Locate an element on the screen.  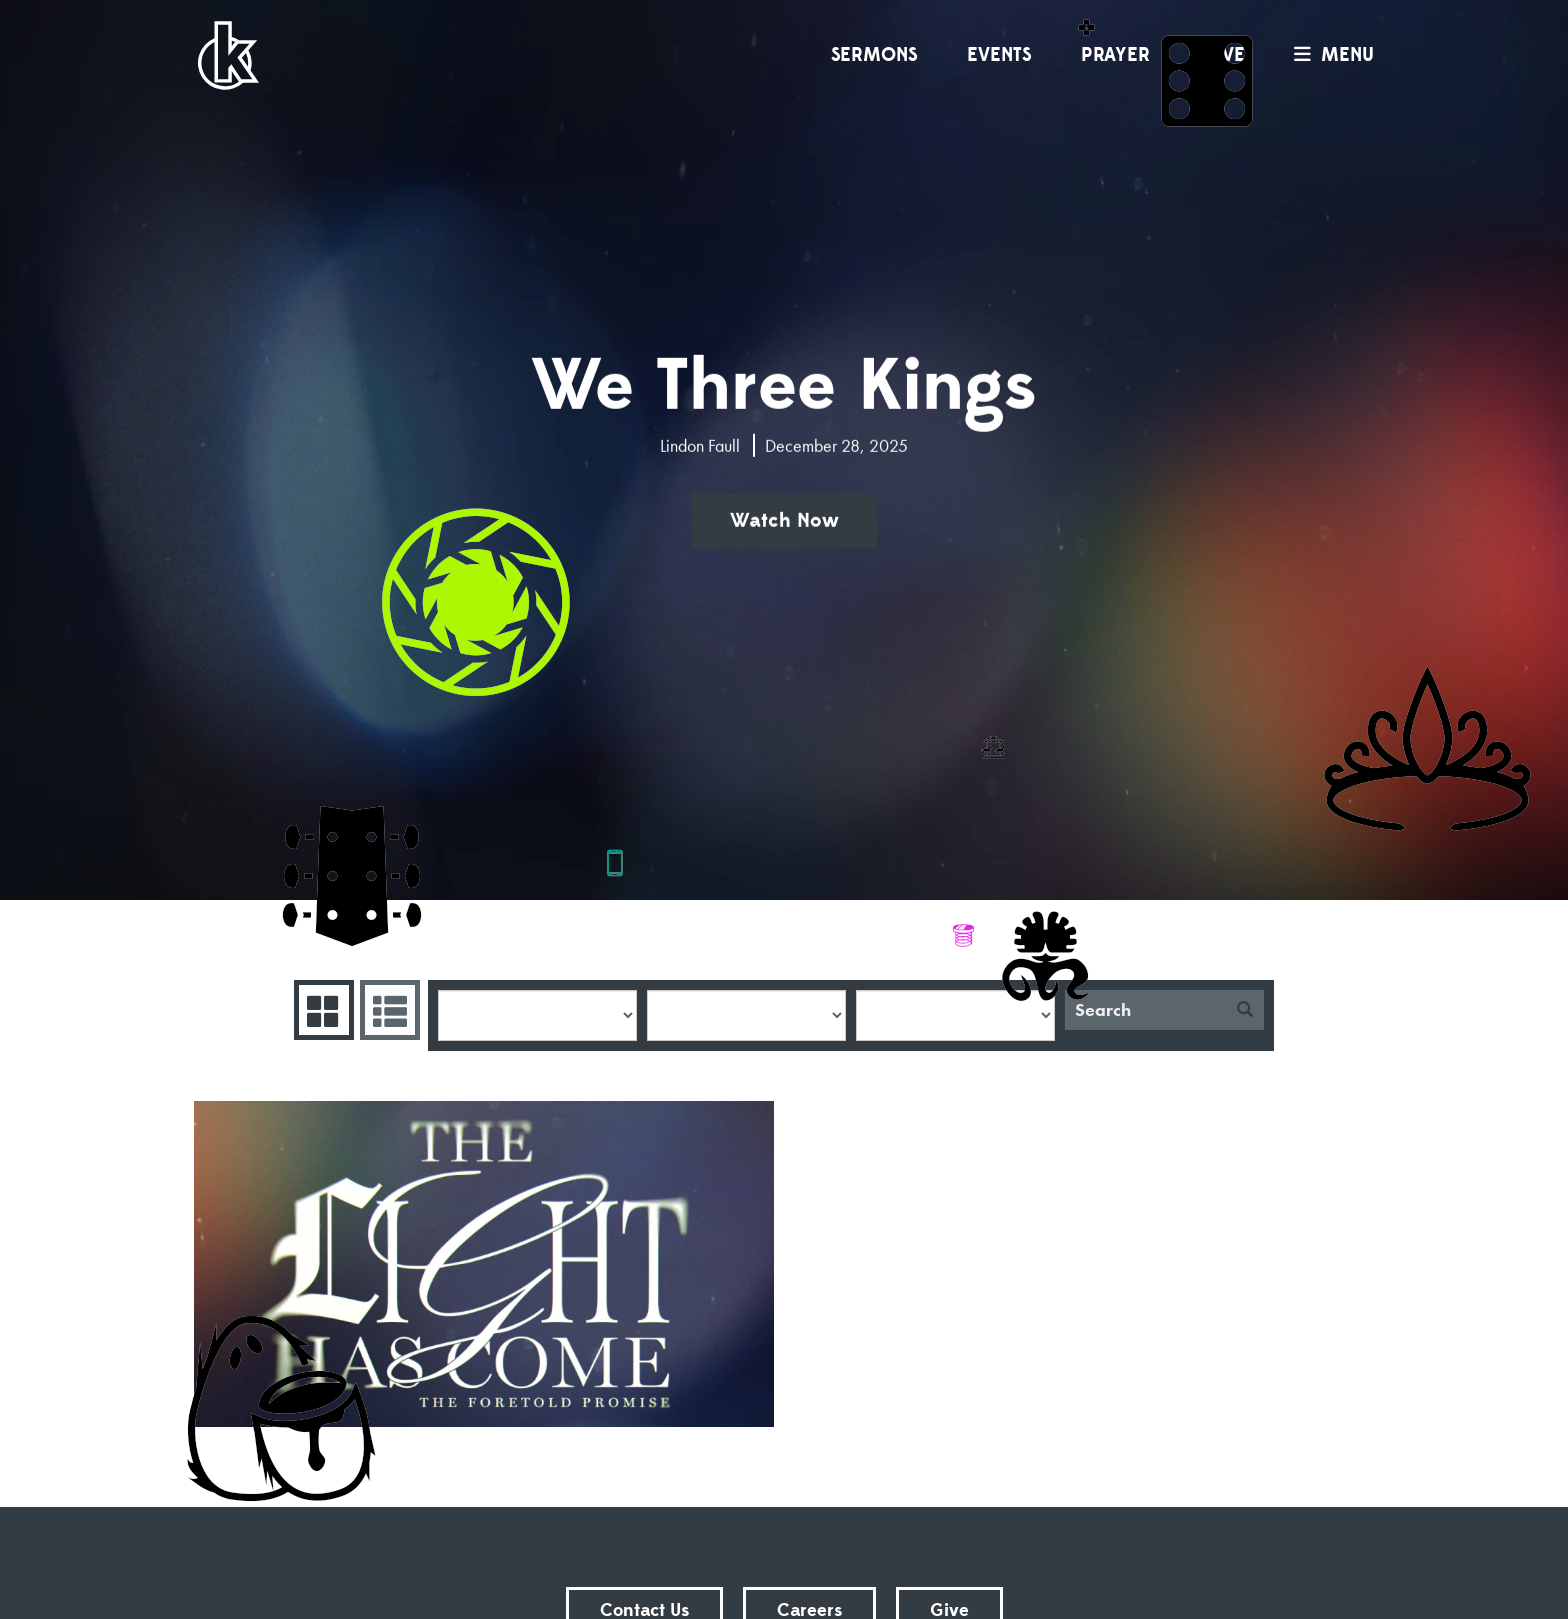
indicates royalty or premium status is located at coordinates (1427, 765).